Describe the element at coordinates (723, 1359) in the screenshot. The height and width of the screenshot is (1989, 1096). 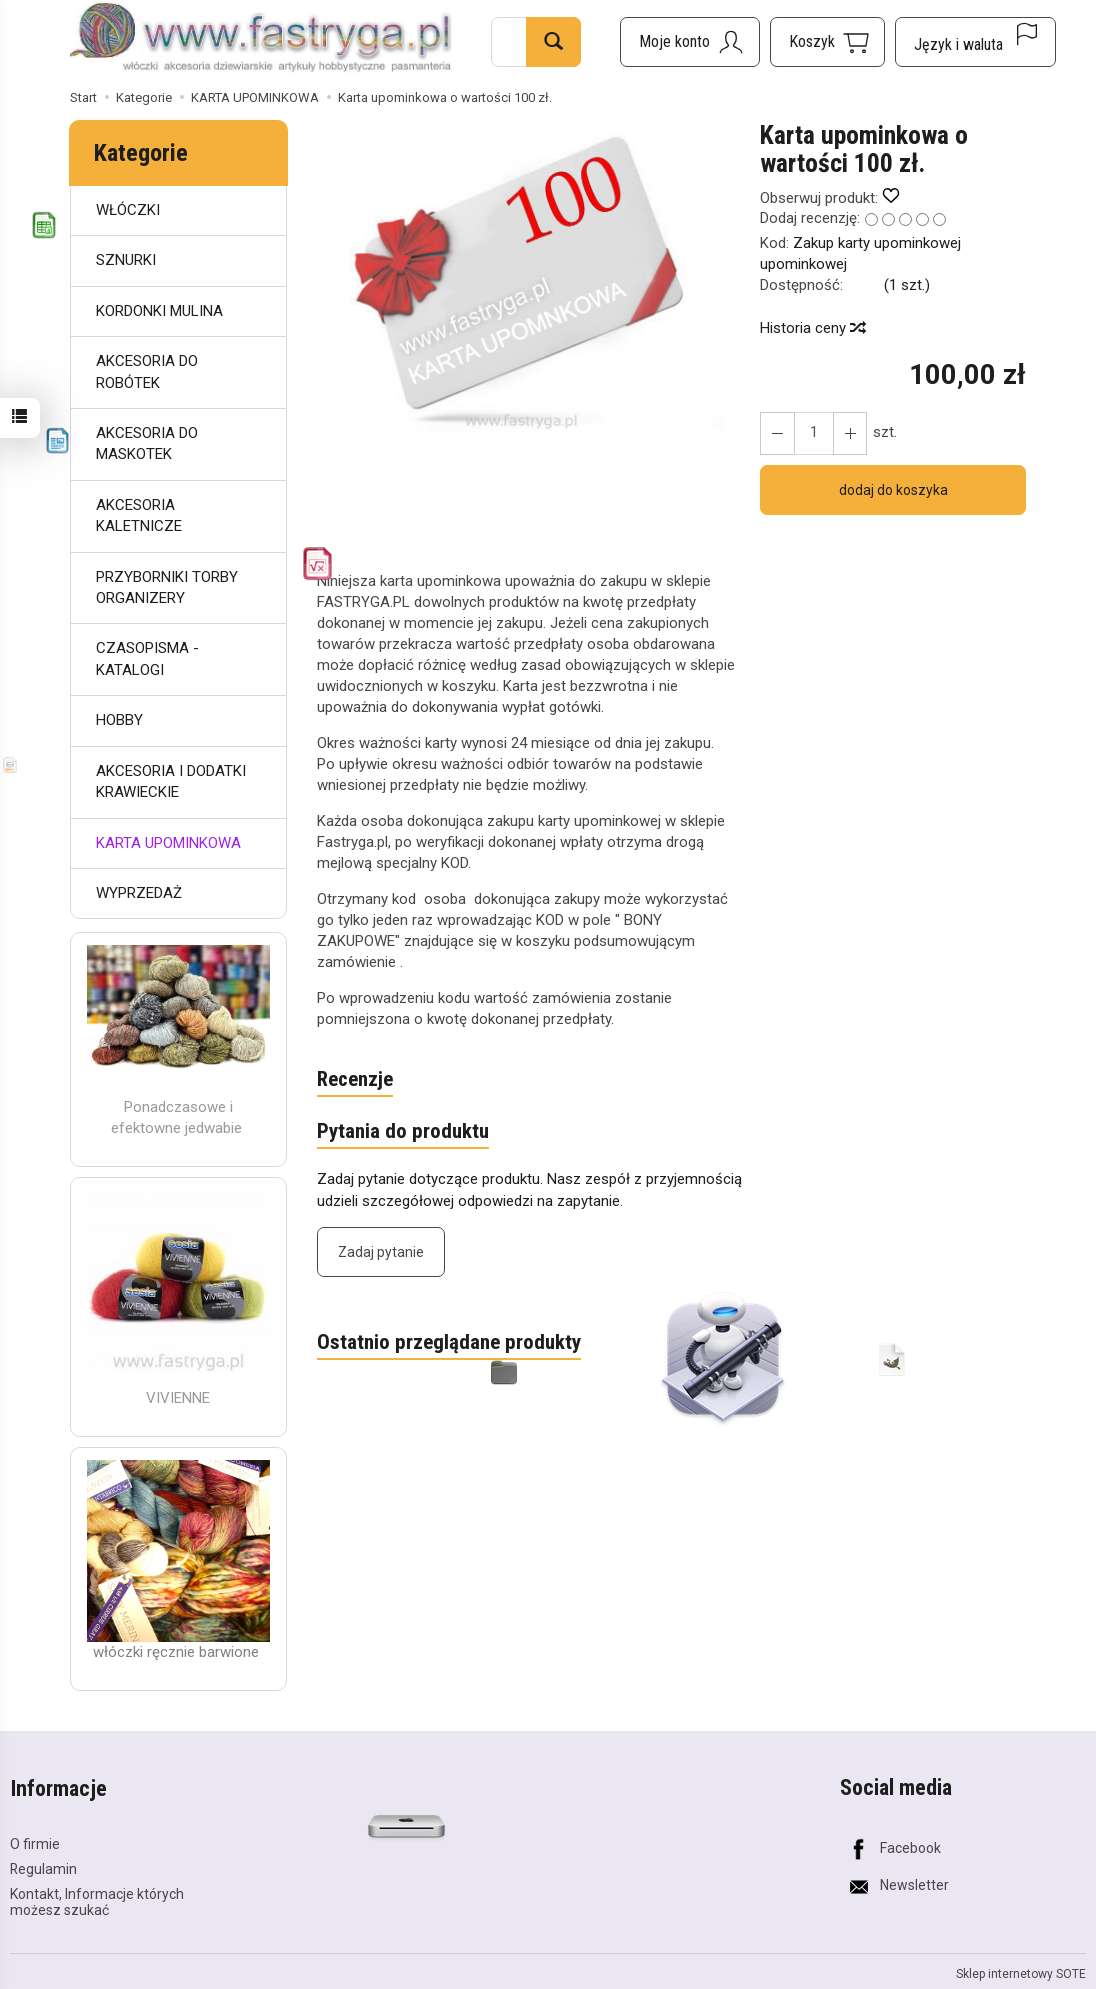
I see `launch automator to create automated workflows` at that location.